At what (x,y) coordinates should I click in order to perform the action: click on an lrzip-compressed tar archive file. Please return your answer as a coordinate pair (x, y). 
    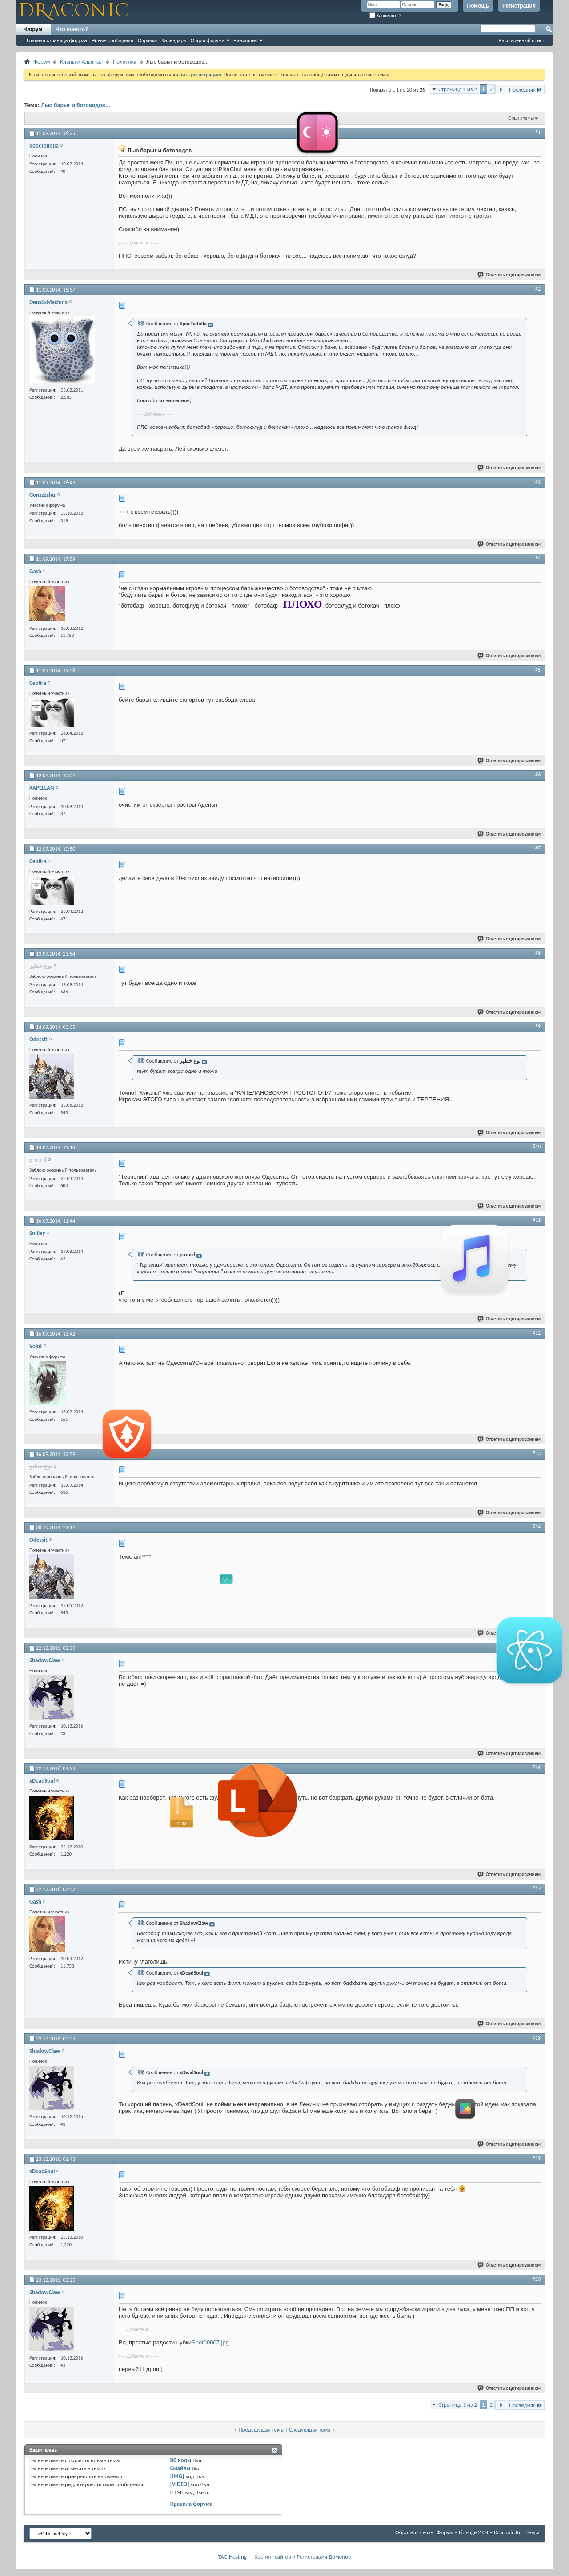
    Looking at the image, I should click on (181, 1812).